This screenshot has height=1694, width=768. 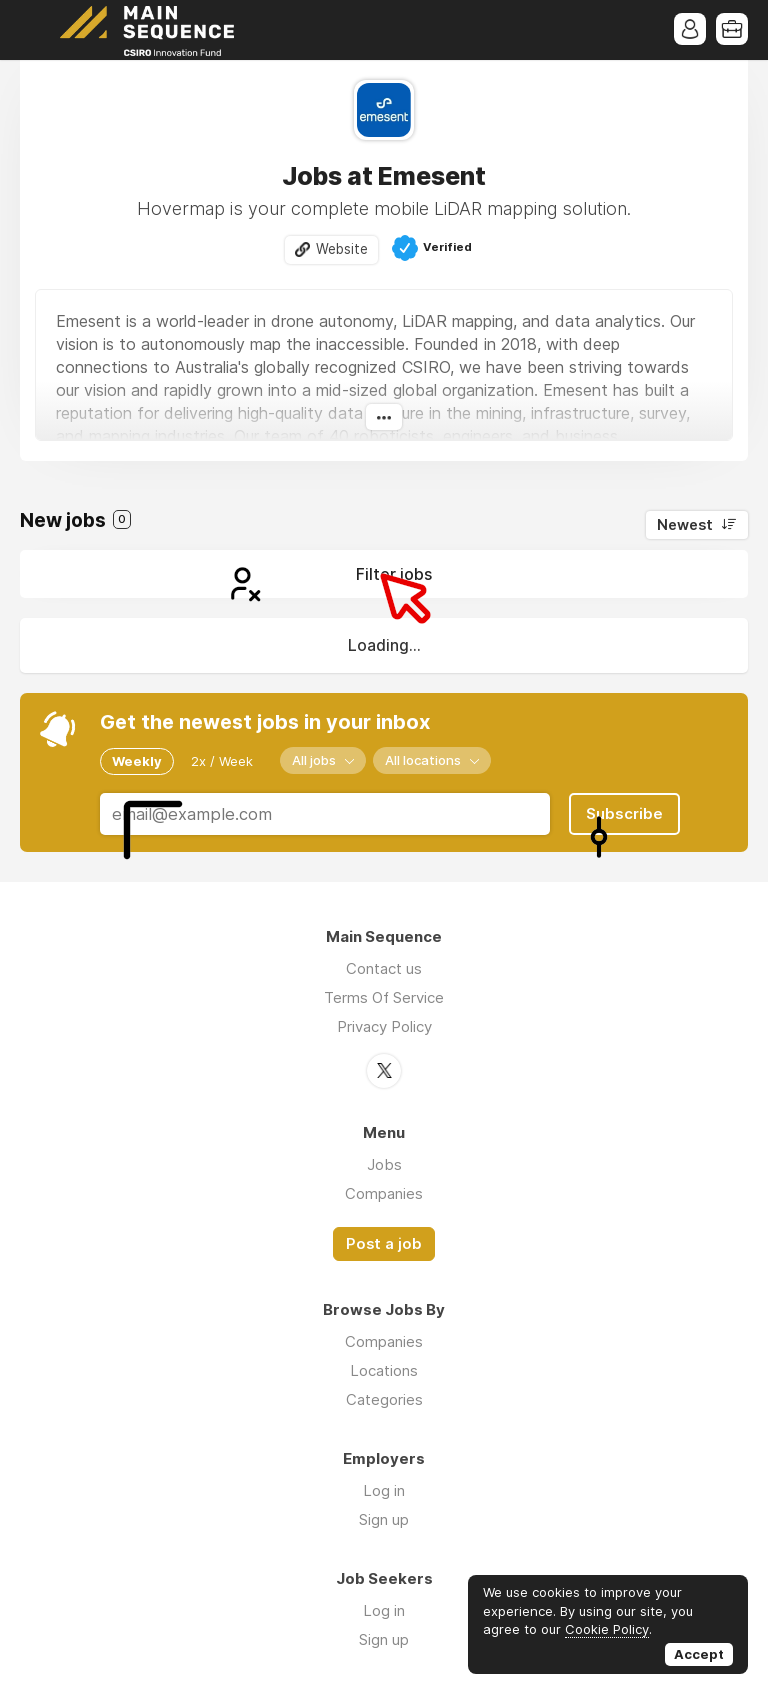 What do you see at coordinates (599, 837) in the screenshot?
I see `view commit history in version control` at bounding box center [599, 837].